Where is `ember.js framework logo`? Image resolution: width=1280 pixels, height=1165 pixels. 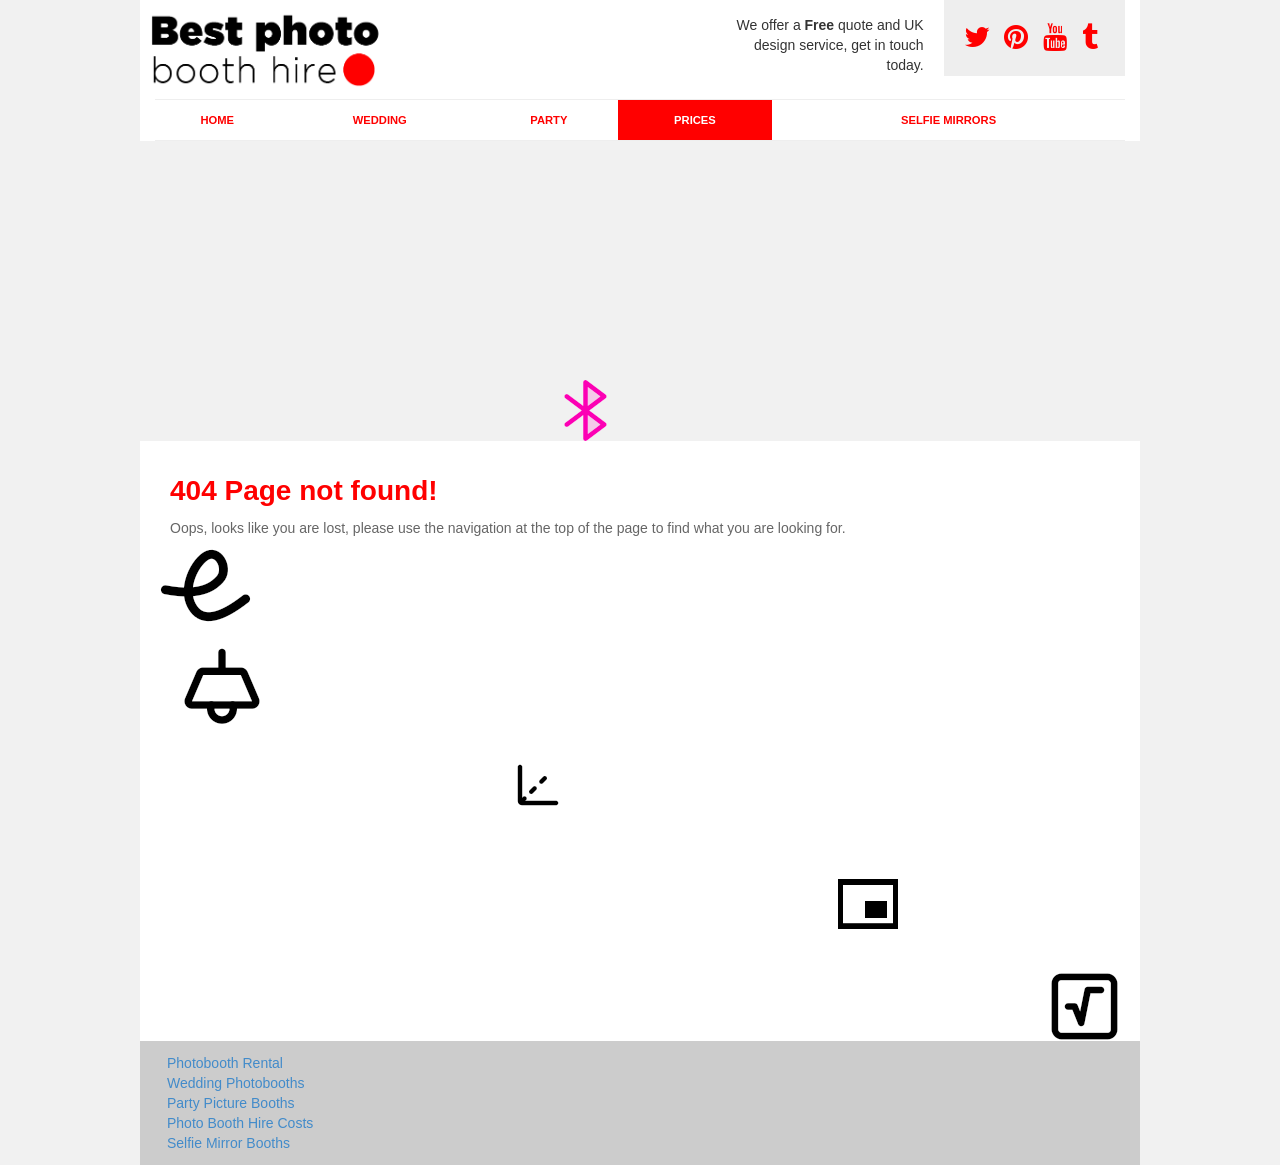
ember.js framework logo is located at coordinates (205, 585).